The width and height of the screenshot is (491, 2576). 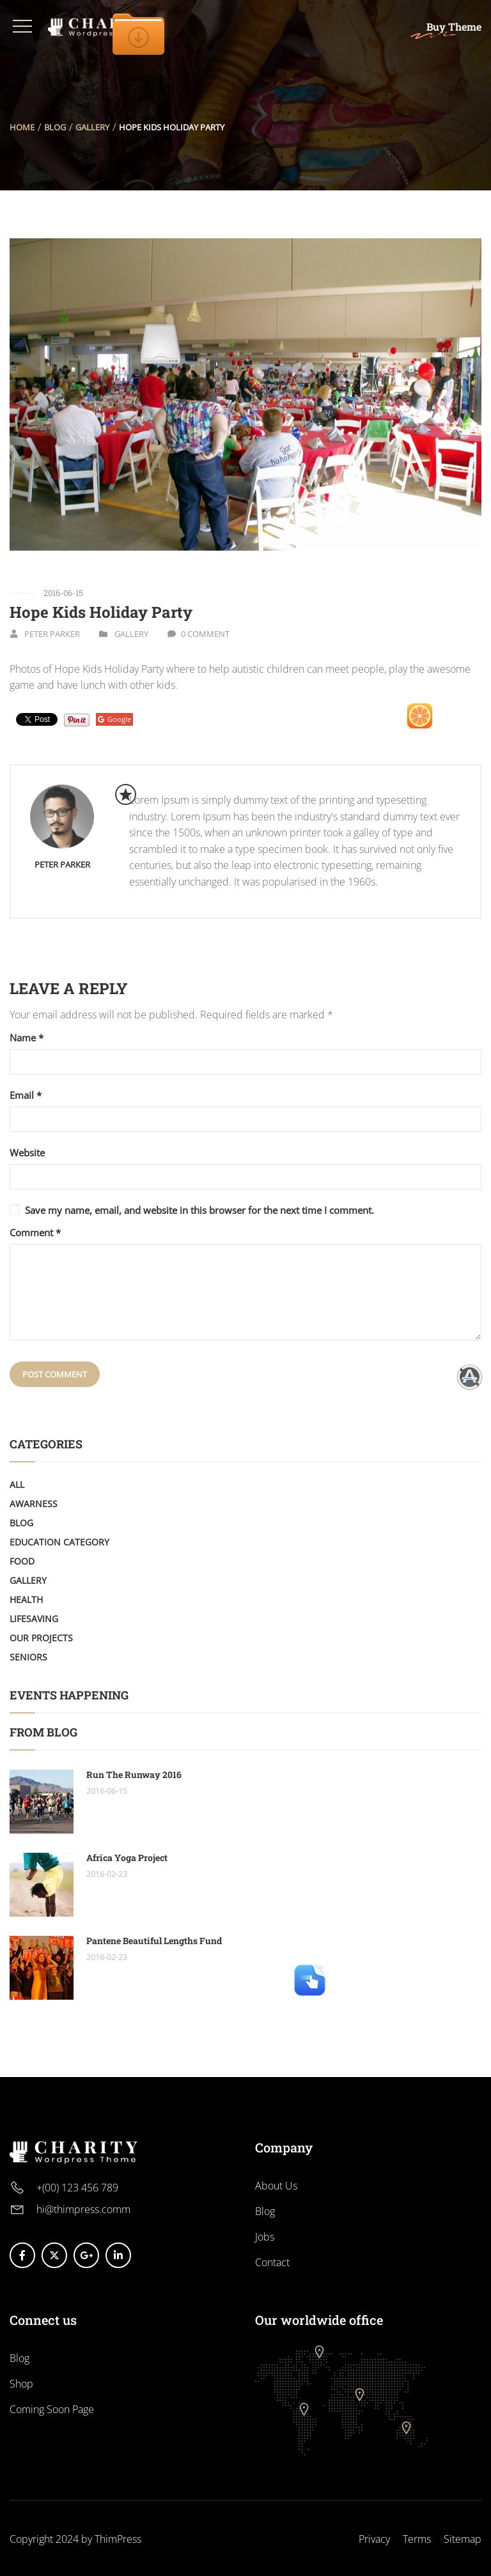 What do you see at coordinates (125, 794) in the screenshot?
I see `set default applications for file types` at bounding box center [125, 794].